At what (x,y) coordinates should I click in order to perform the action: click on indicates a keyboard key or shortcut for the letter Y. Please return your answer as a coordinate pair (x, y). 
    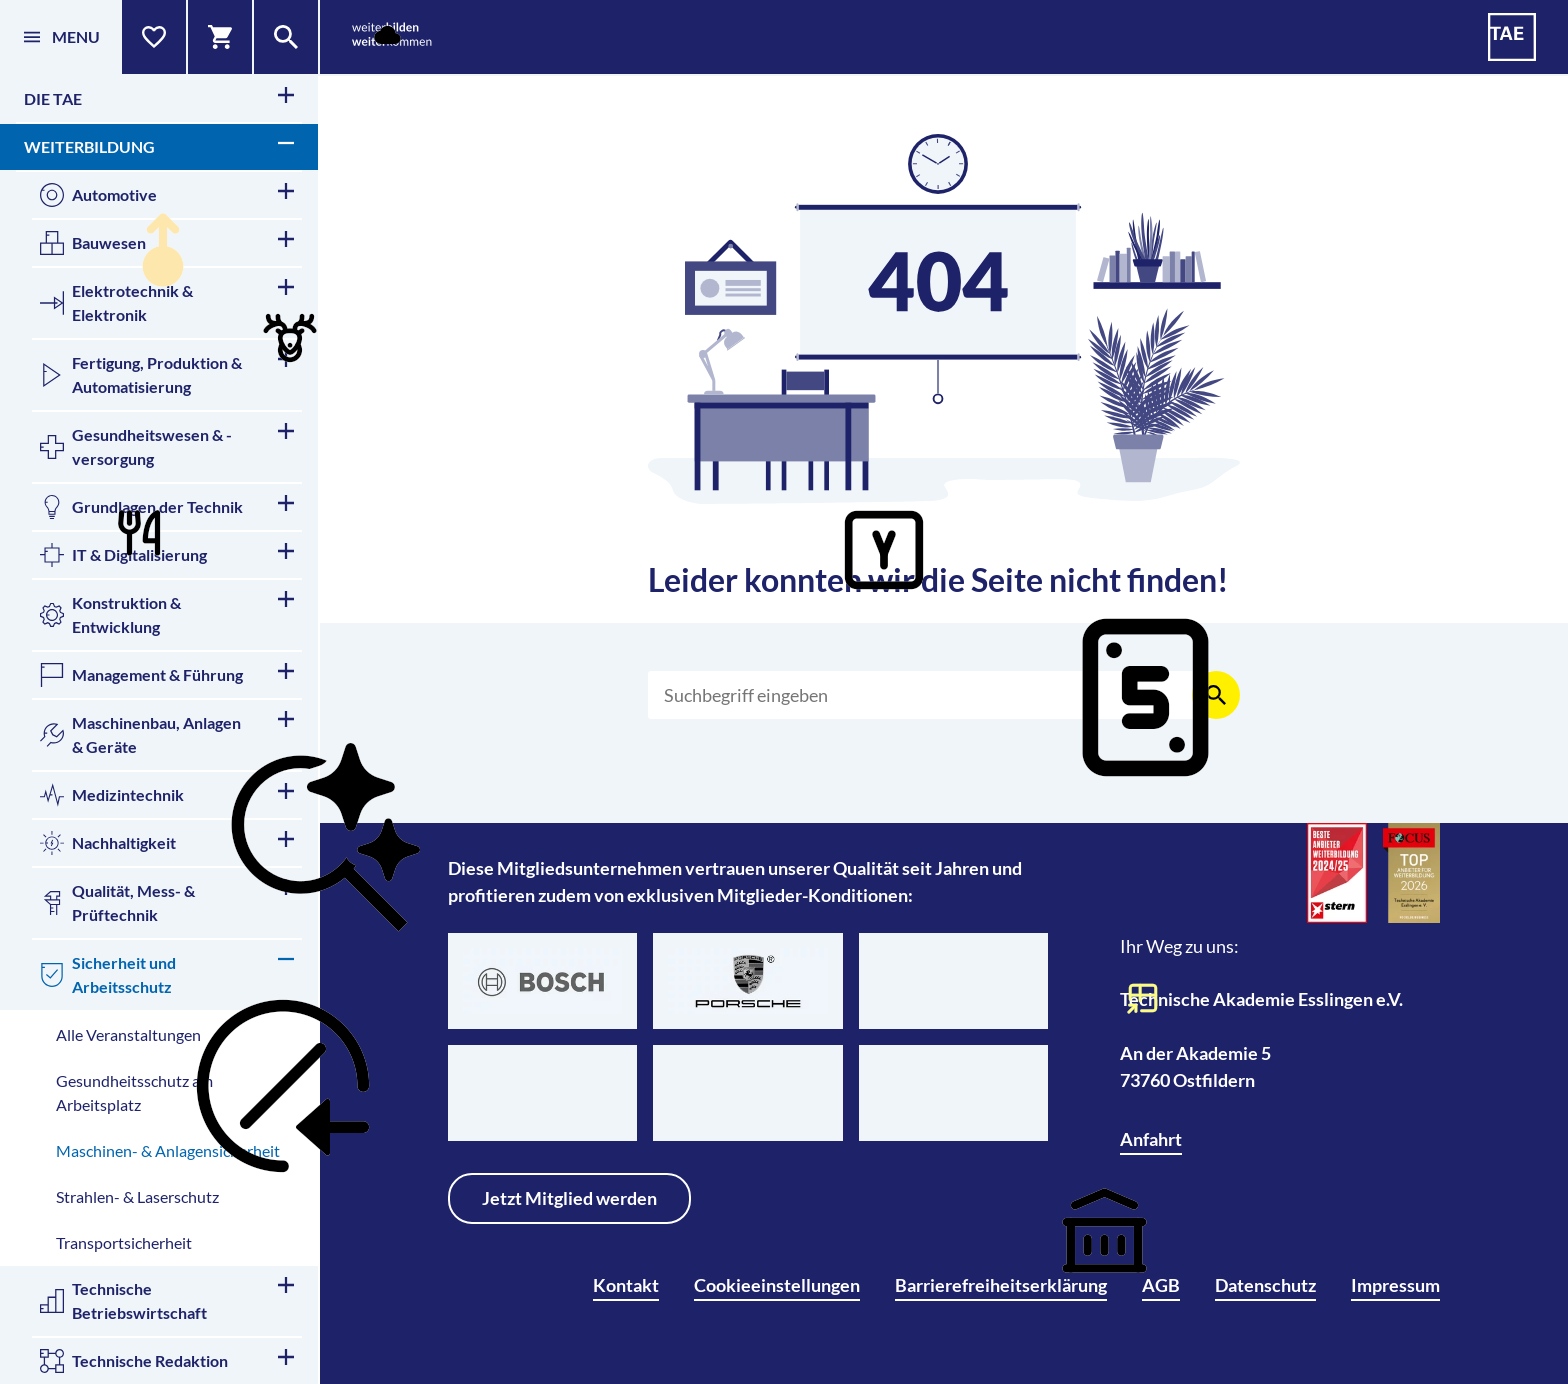
    Looking at the image, I should click on (884, 550).